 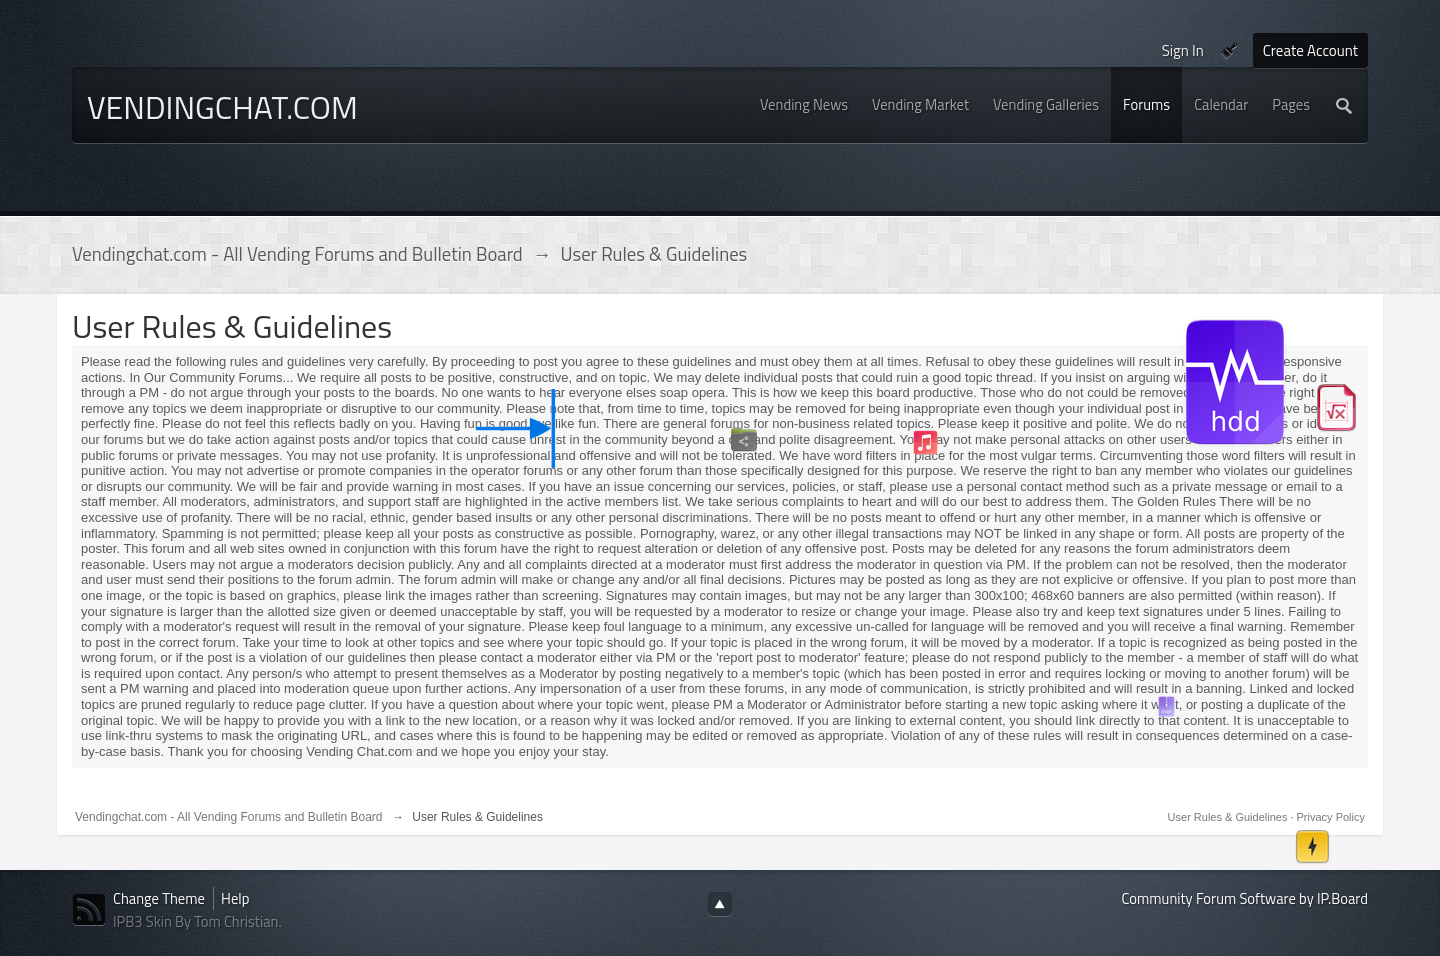 I want to click on open the gnome music app, so click(x=925, y=442).